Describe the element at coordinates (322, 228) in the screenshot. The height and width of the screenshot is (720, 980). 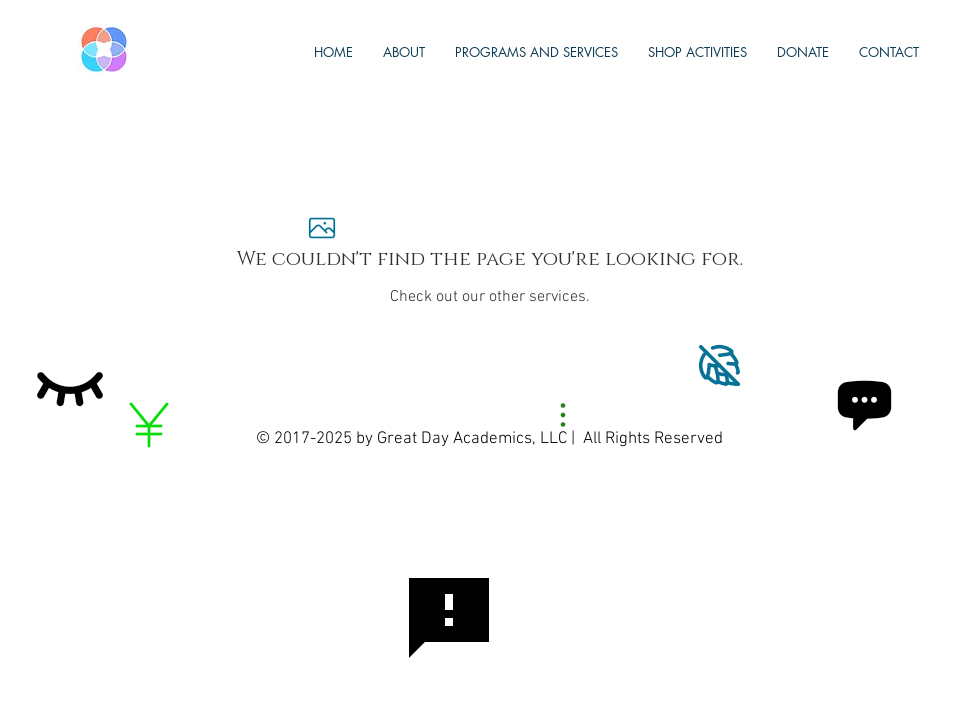
I see `view photo or image` at that location.